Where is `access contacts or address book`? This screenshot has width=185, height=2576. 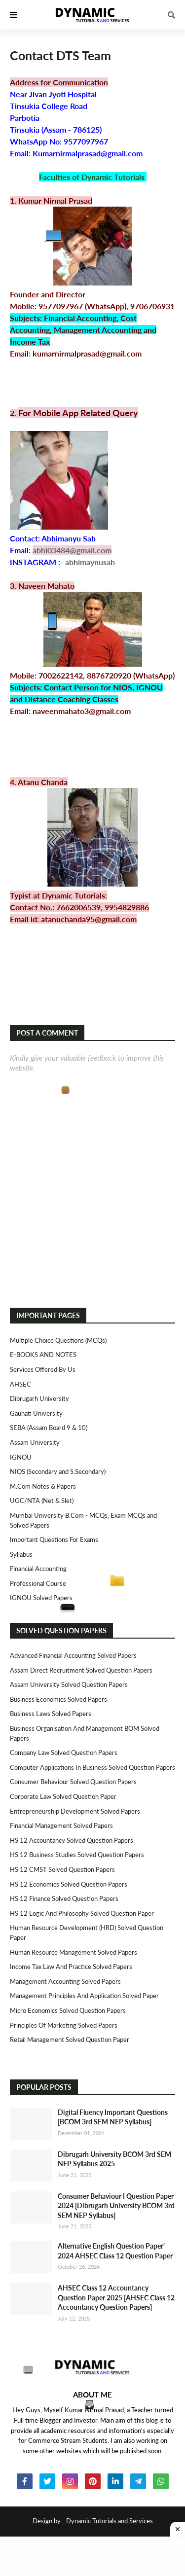
access contacts or address book is located at coordinates (65, 1090).